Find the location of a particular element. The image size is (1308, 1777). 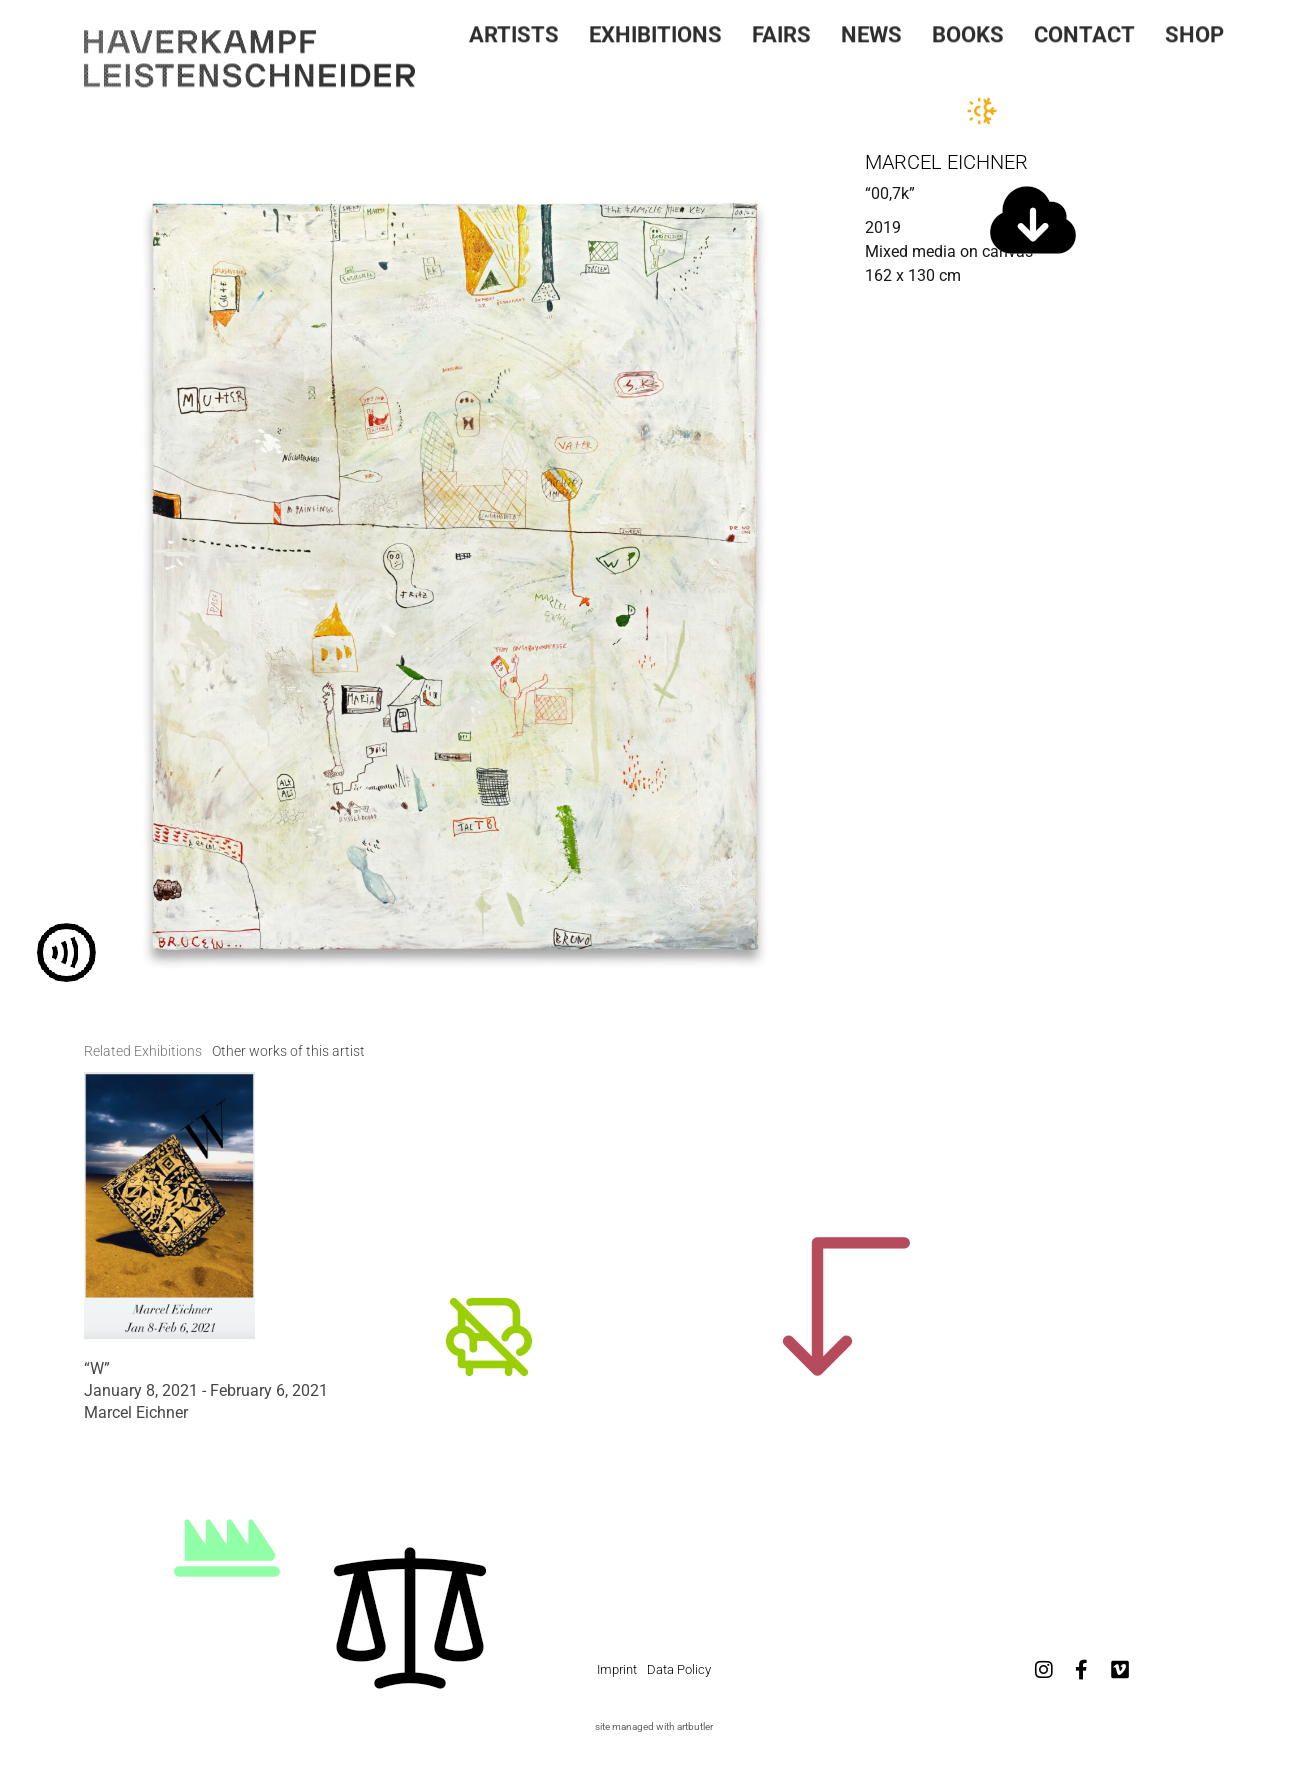

toggle between hot and cold temperature settings is located at coordinates (982, 111).